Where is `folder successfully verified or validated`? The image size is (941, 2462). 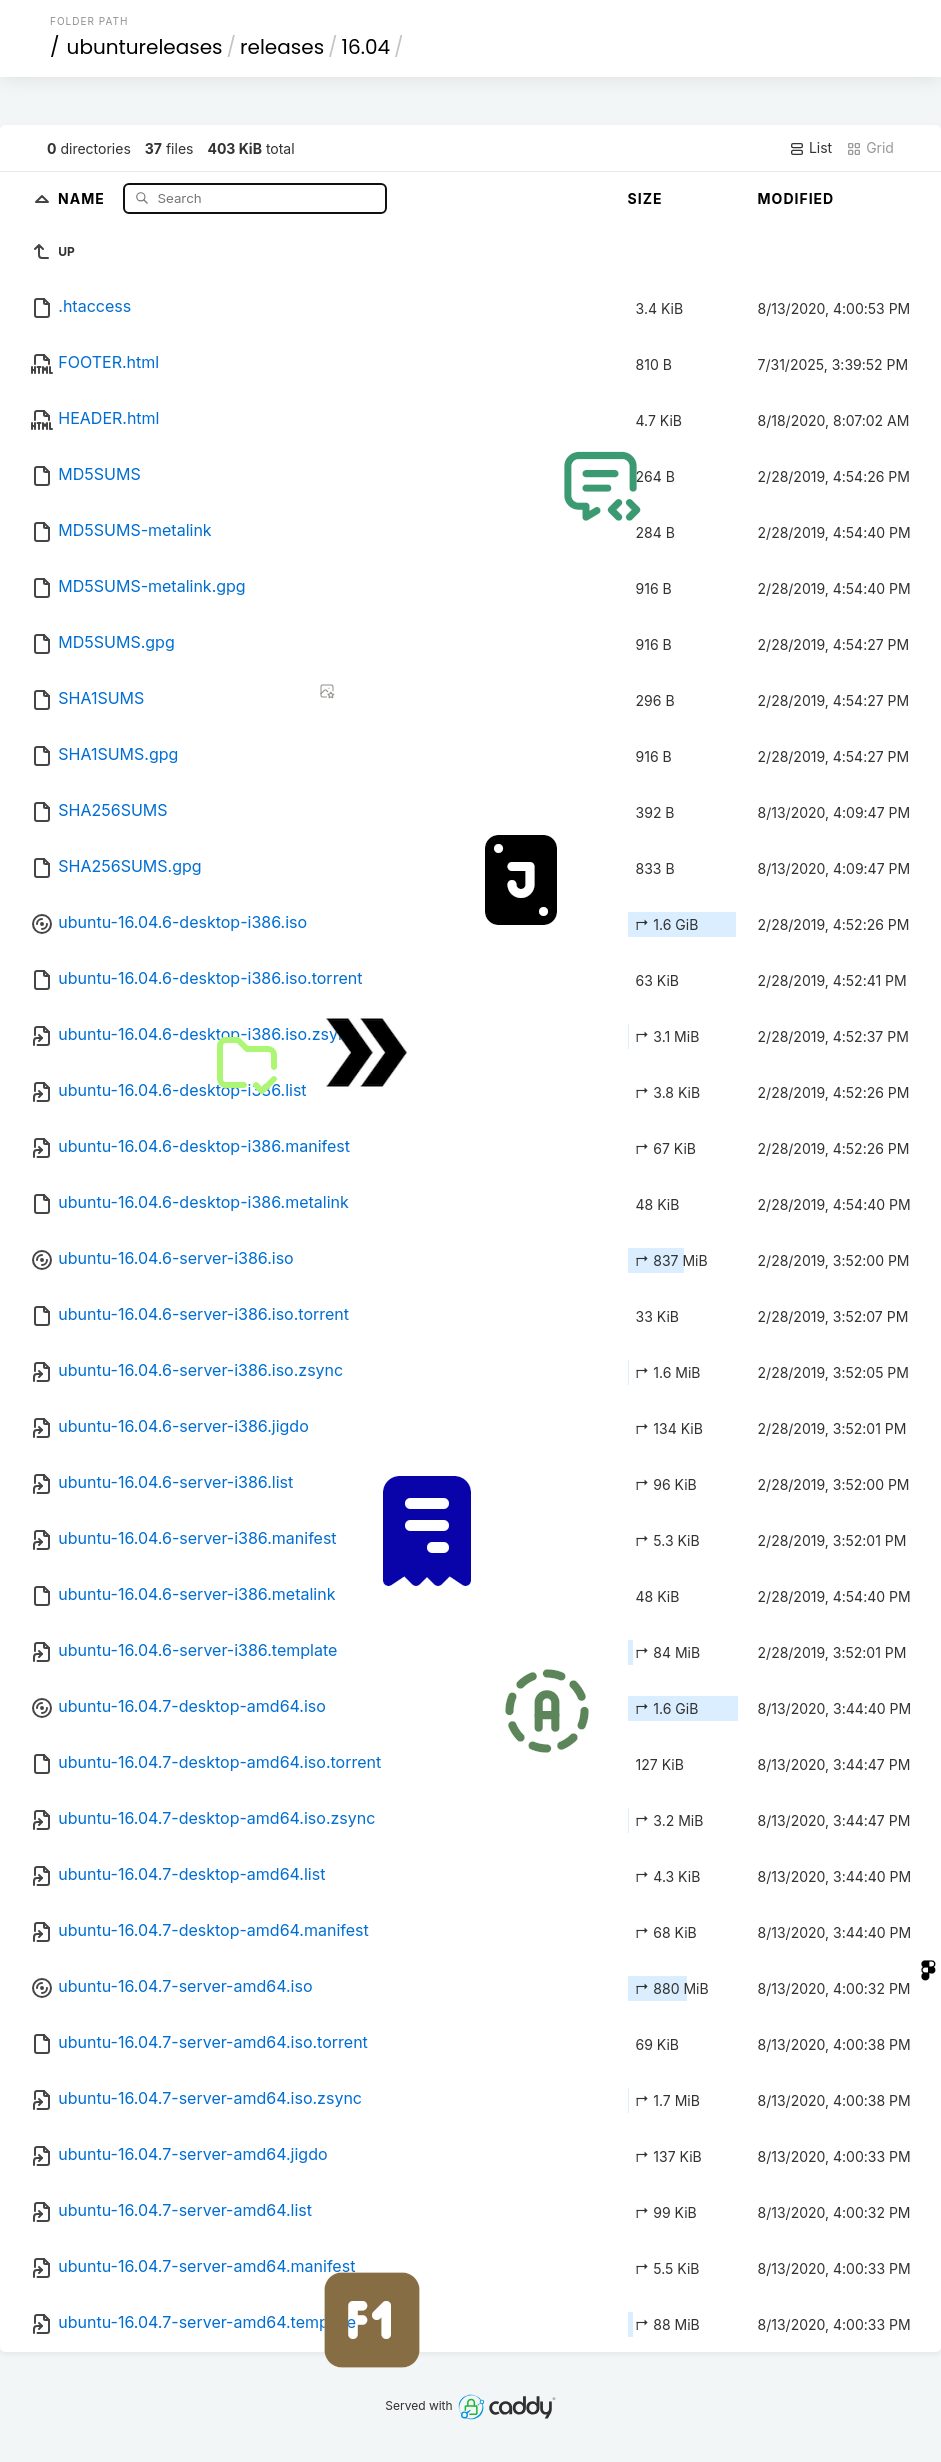
folder successfully verified or validated is located at coordinates (247, 1064).